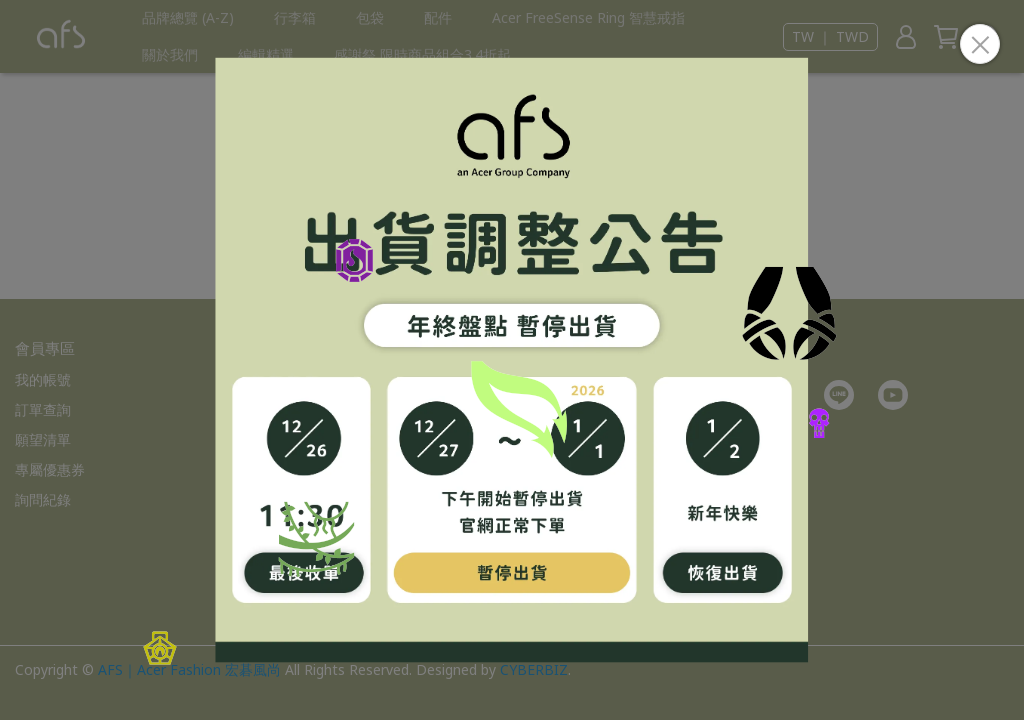 This screenshot has width=1024, height=720. I want to click on a lantern or light source item in a game inventory, so click(160, 648).